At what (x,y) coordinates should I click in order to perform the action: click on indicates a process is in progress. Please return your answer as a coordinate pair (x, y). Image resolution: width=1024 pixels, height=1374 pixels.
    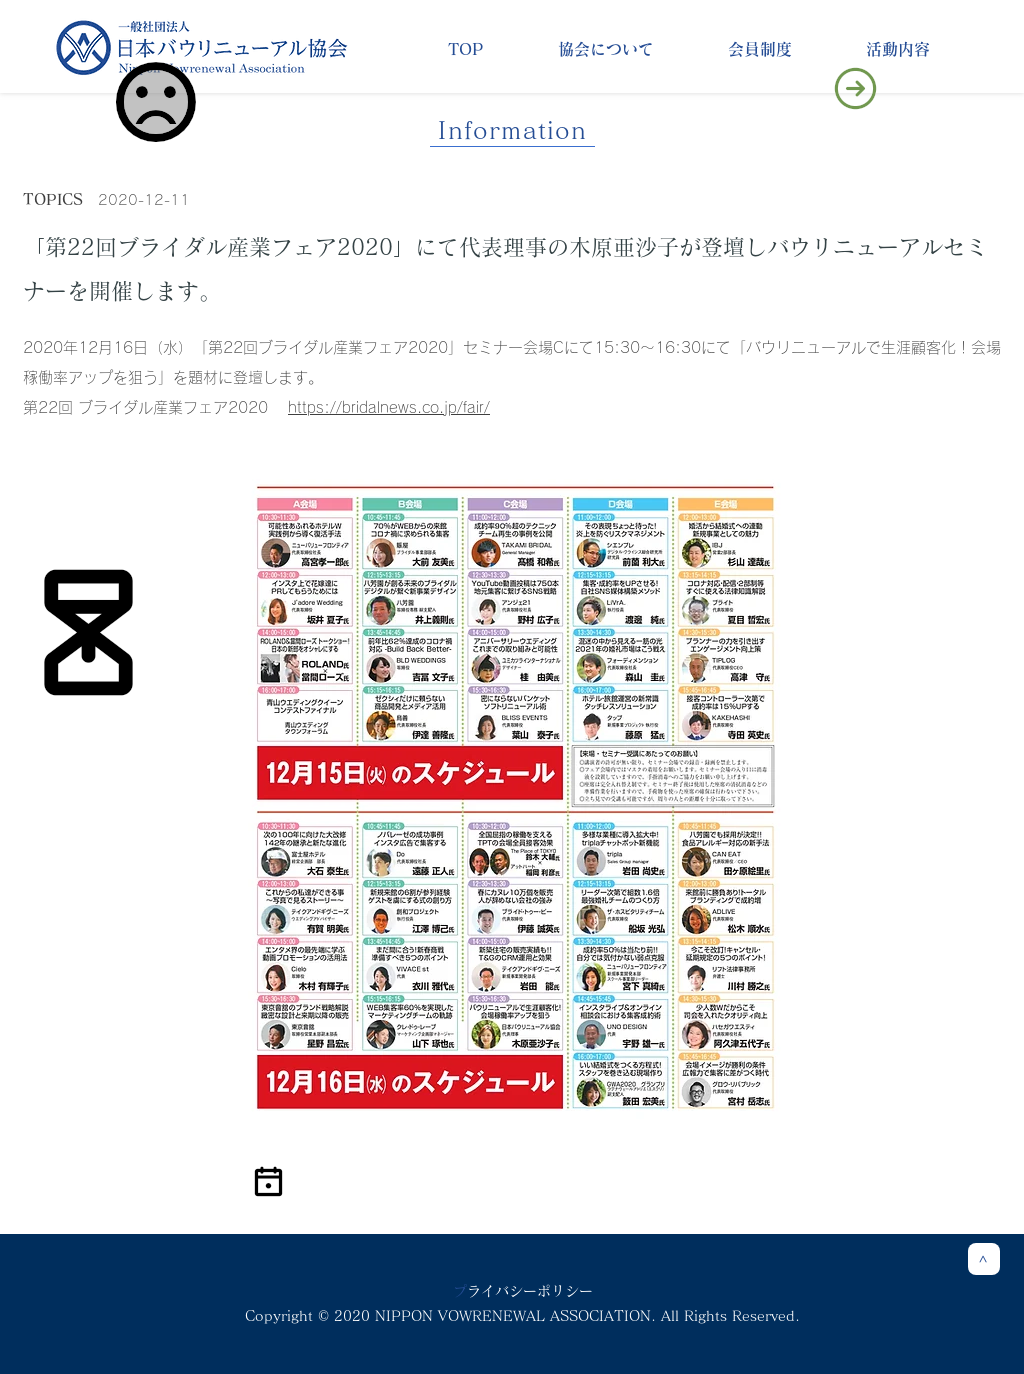
    Looking at the image, I should click on (88, 632).